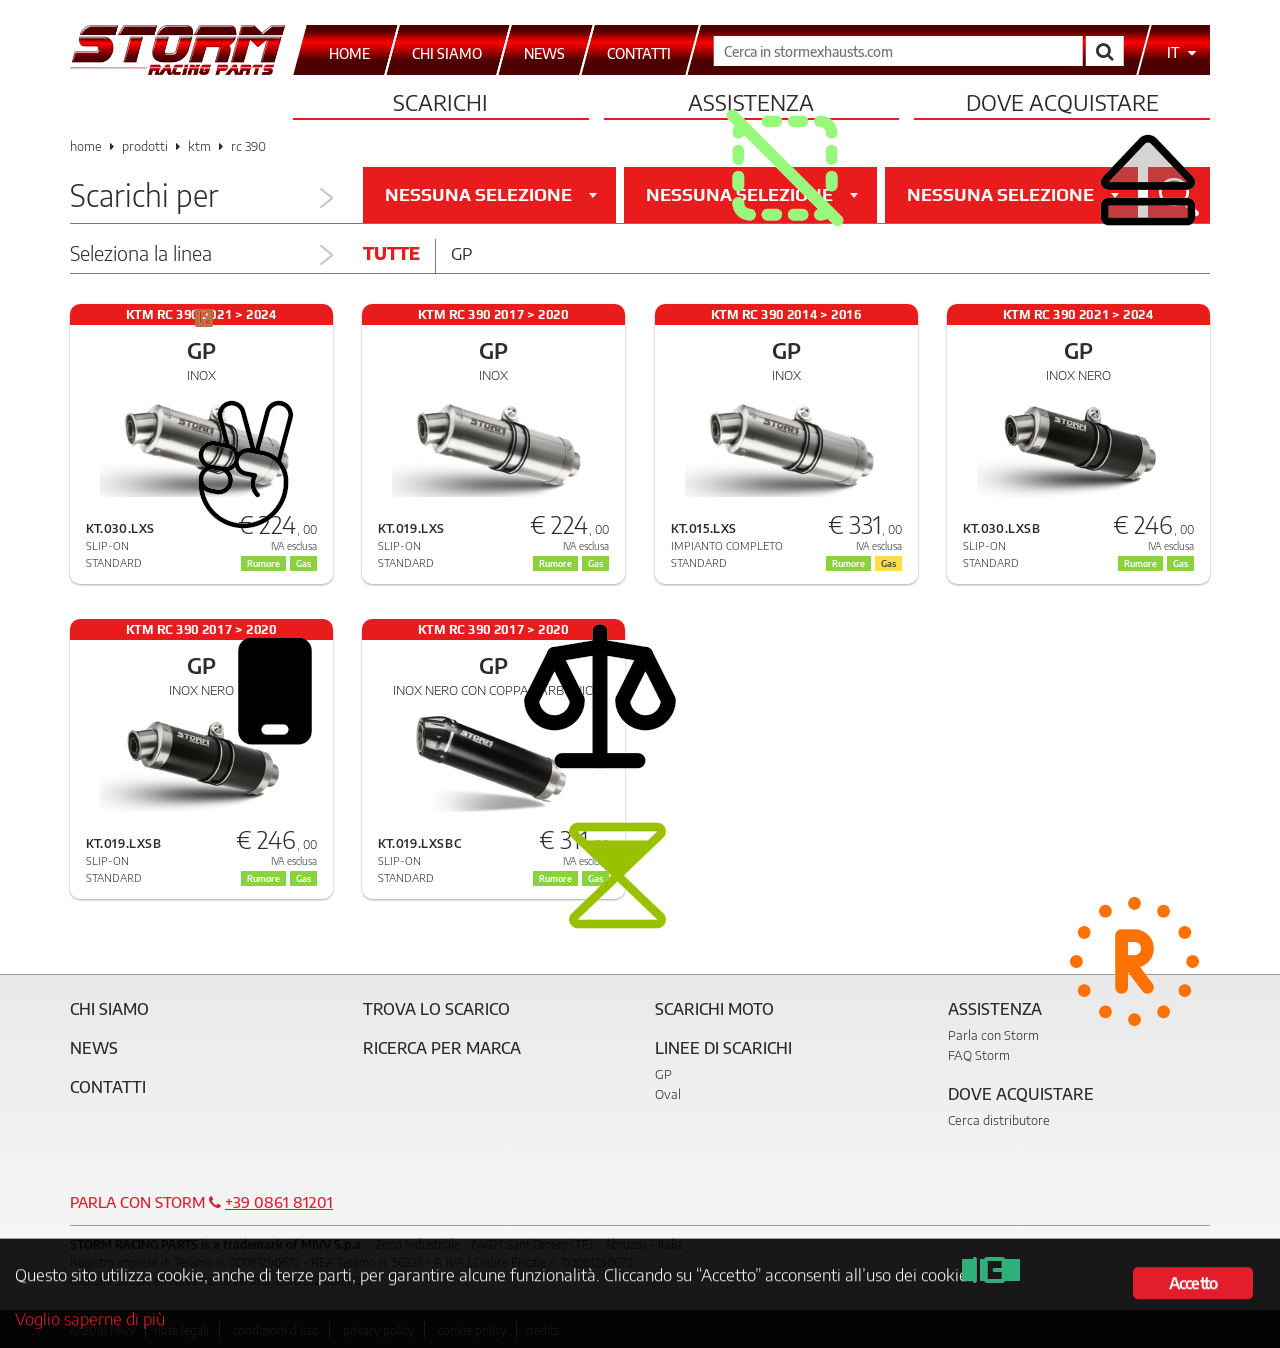  I want to click on disable marquee selection tool, so click(785, 168).